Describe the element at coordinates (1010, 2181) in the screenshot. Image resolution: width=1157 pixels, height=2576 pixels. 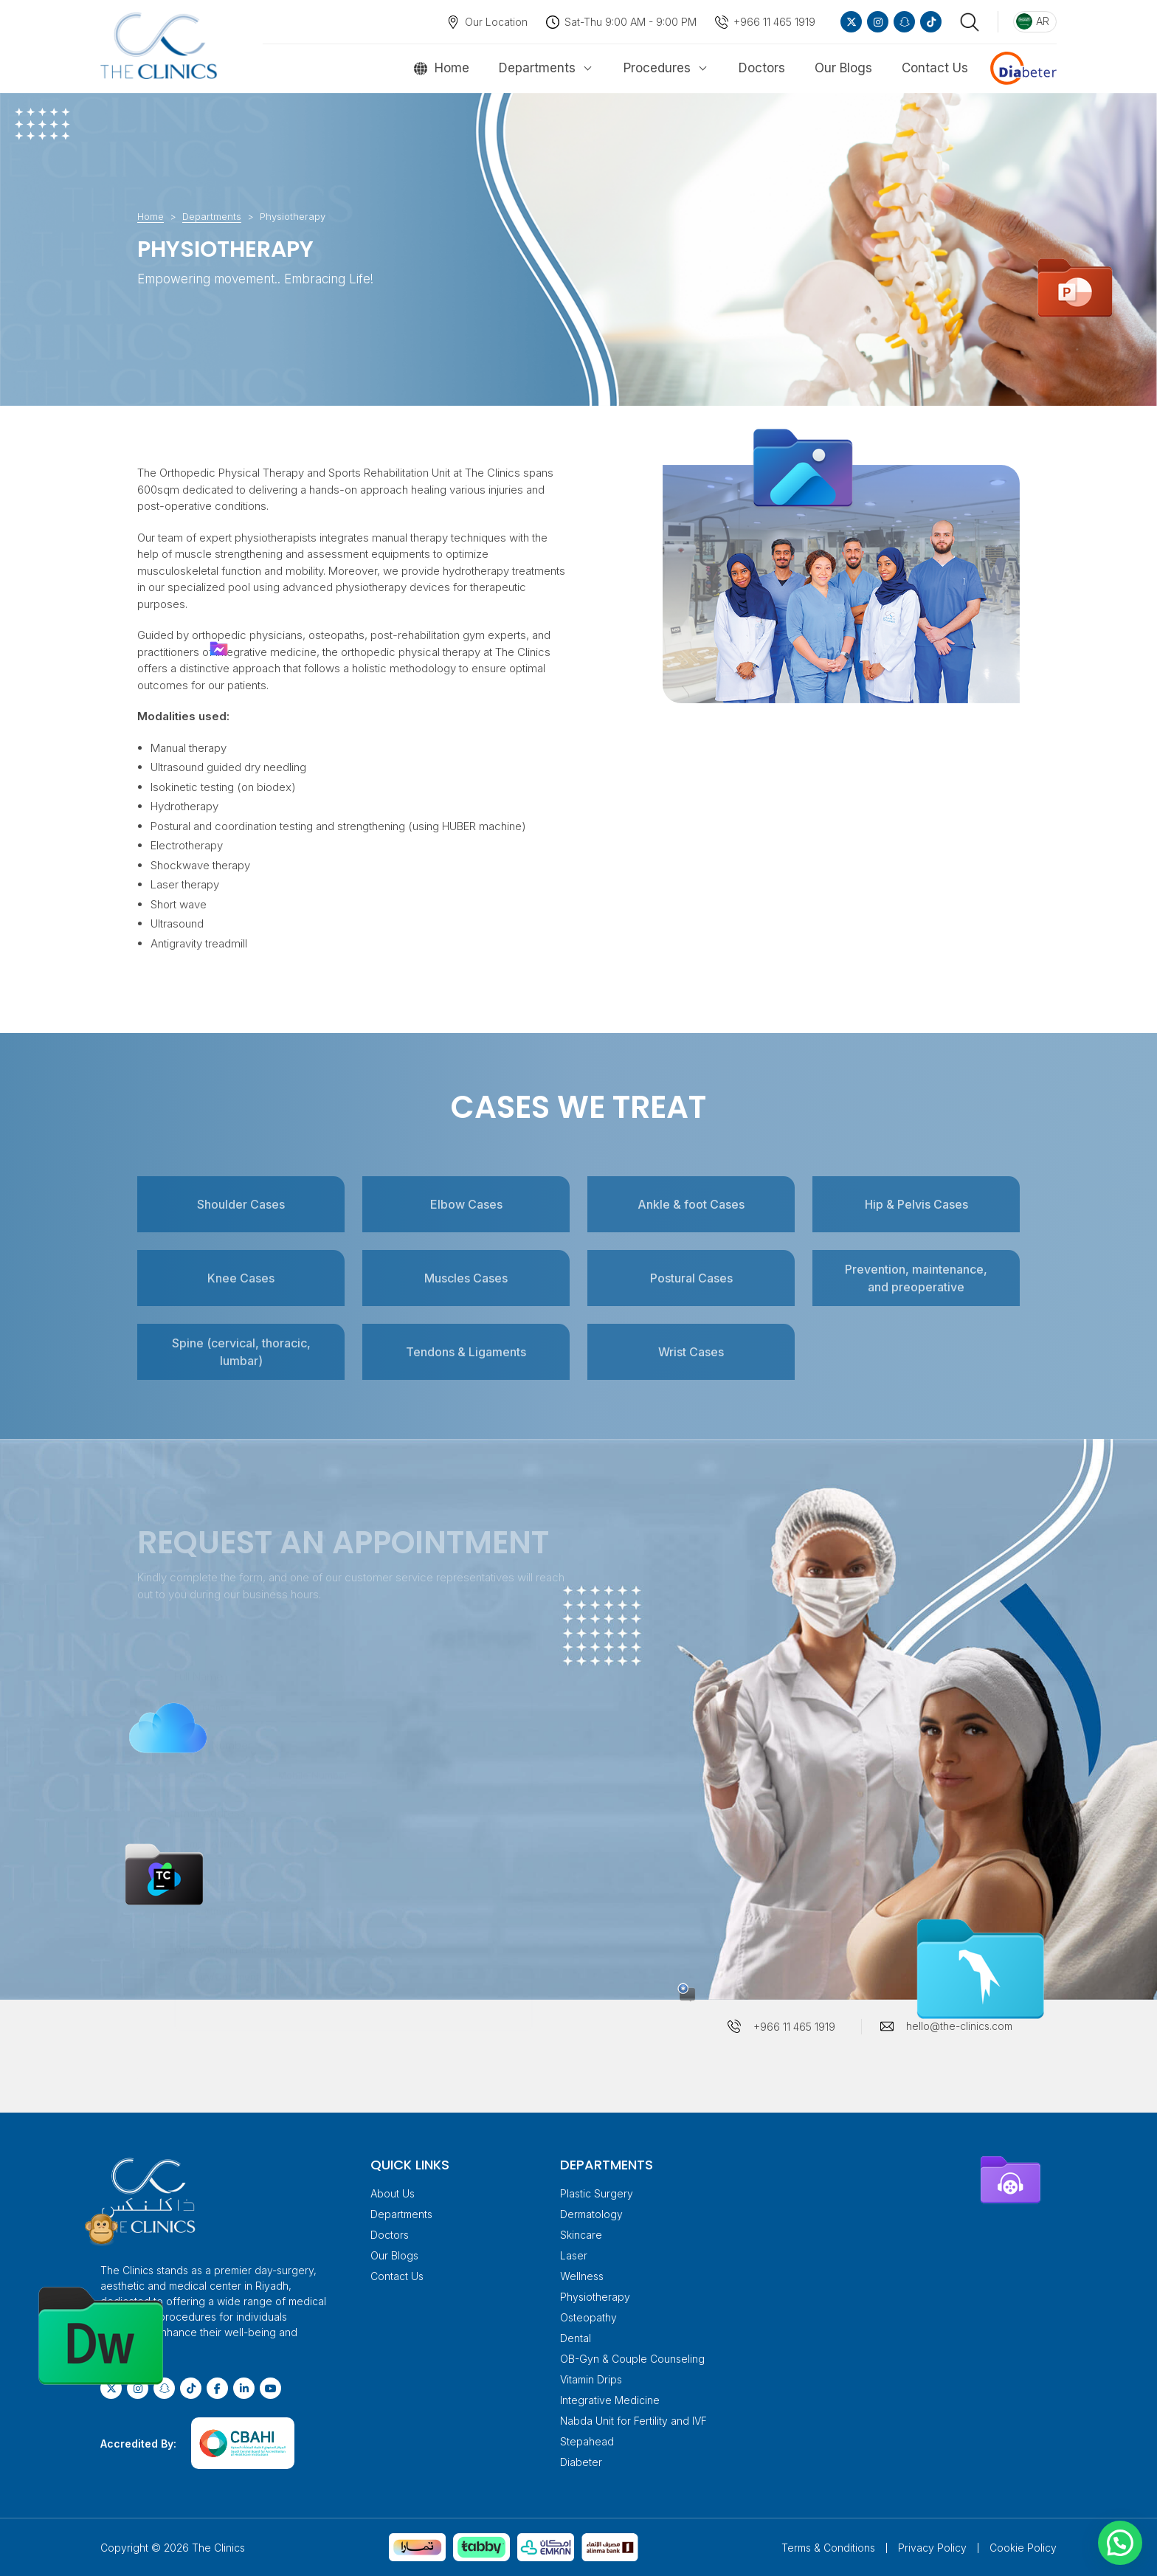
I see `folder containing 4k video to mp3 converter files` at that location.